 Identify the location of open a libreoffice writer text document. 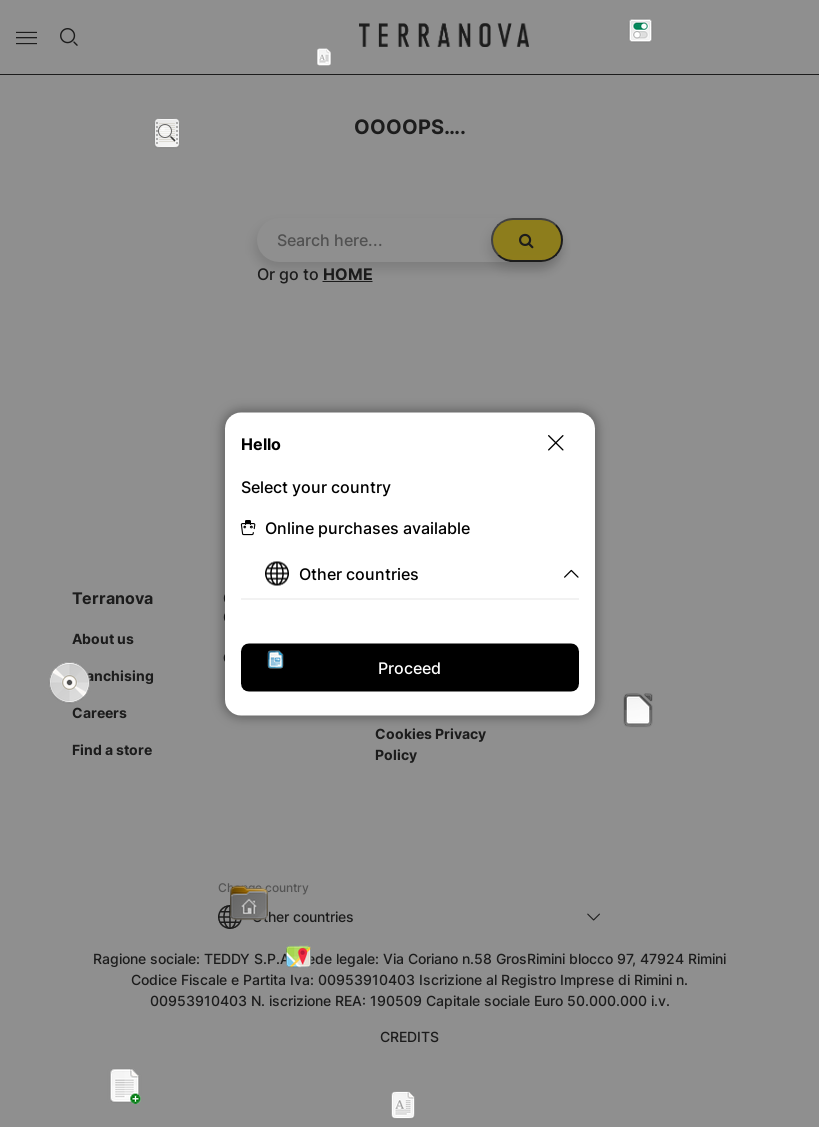
(275, 659).